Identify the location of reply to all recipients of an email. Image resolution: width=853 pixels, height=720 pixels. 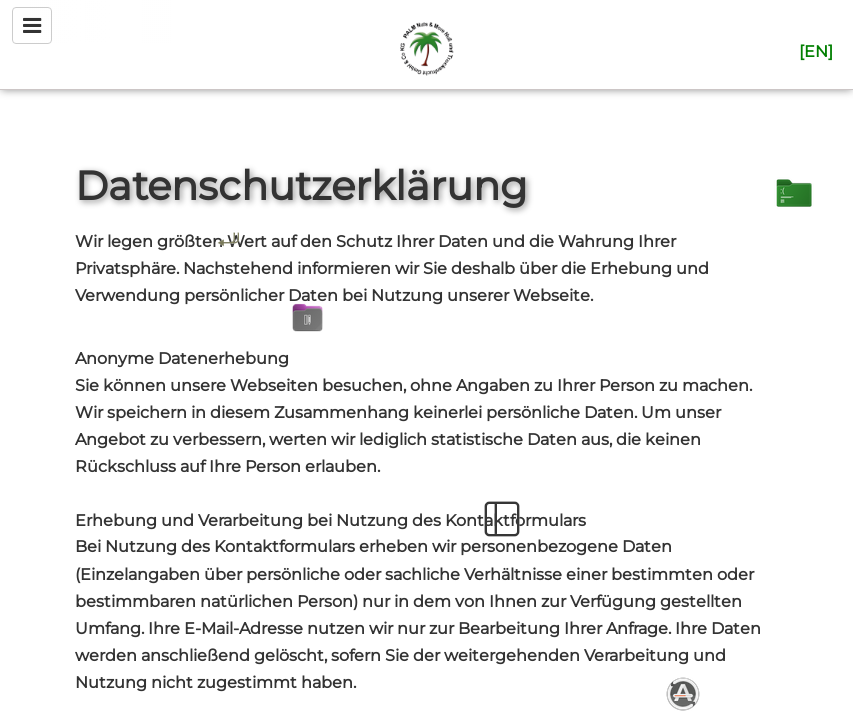
(228, 238).